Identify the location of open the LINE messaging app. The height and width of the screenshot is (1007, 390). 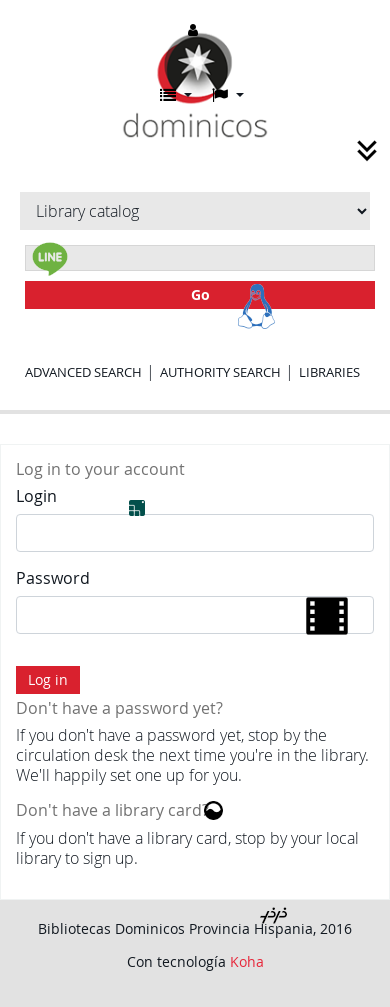
(50, 259).